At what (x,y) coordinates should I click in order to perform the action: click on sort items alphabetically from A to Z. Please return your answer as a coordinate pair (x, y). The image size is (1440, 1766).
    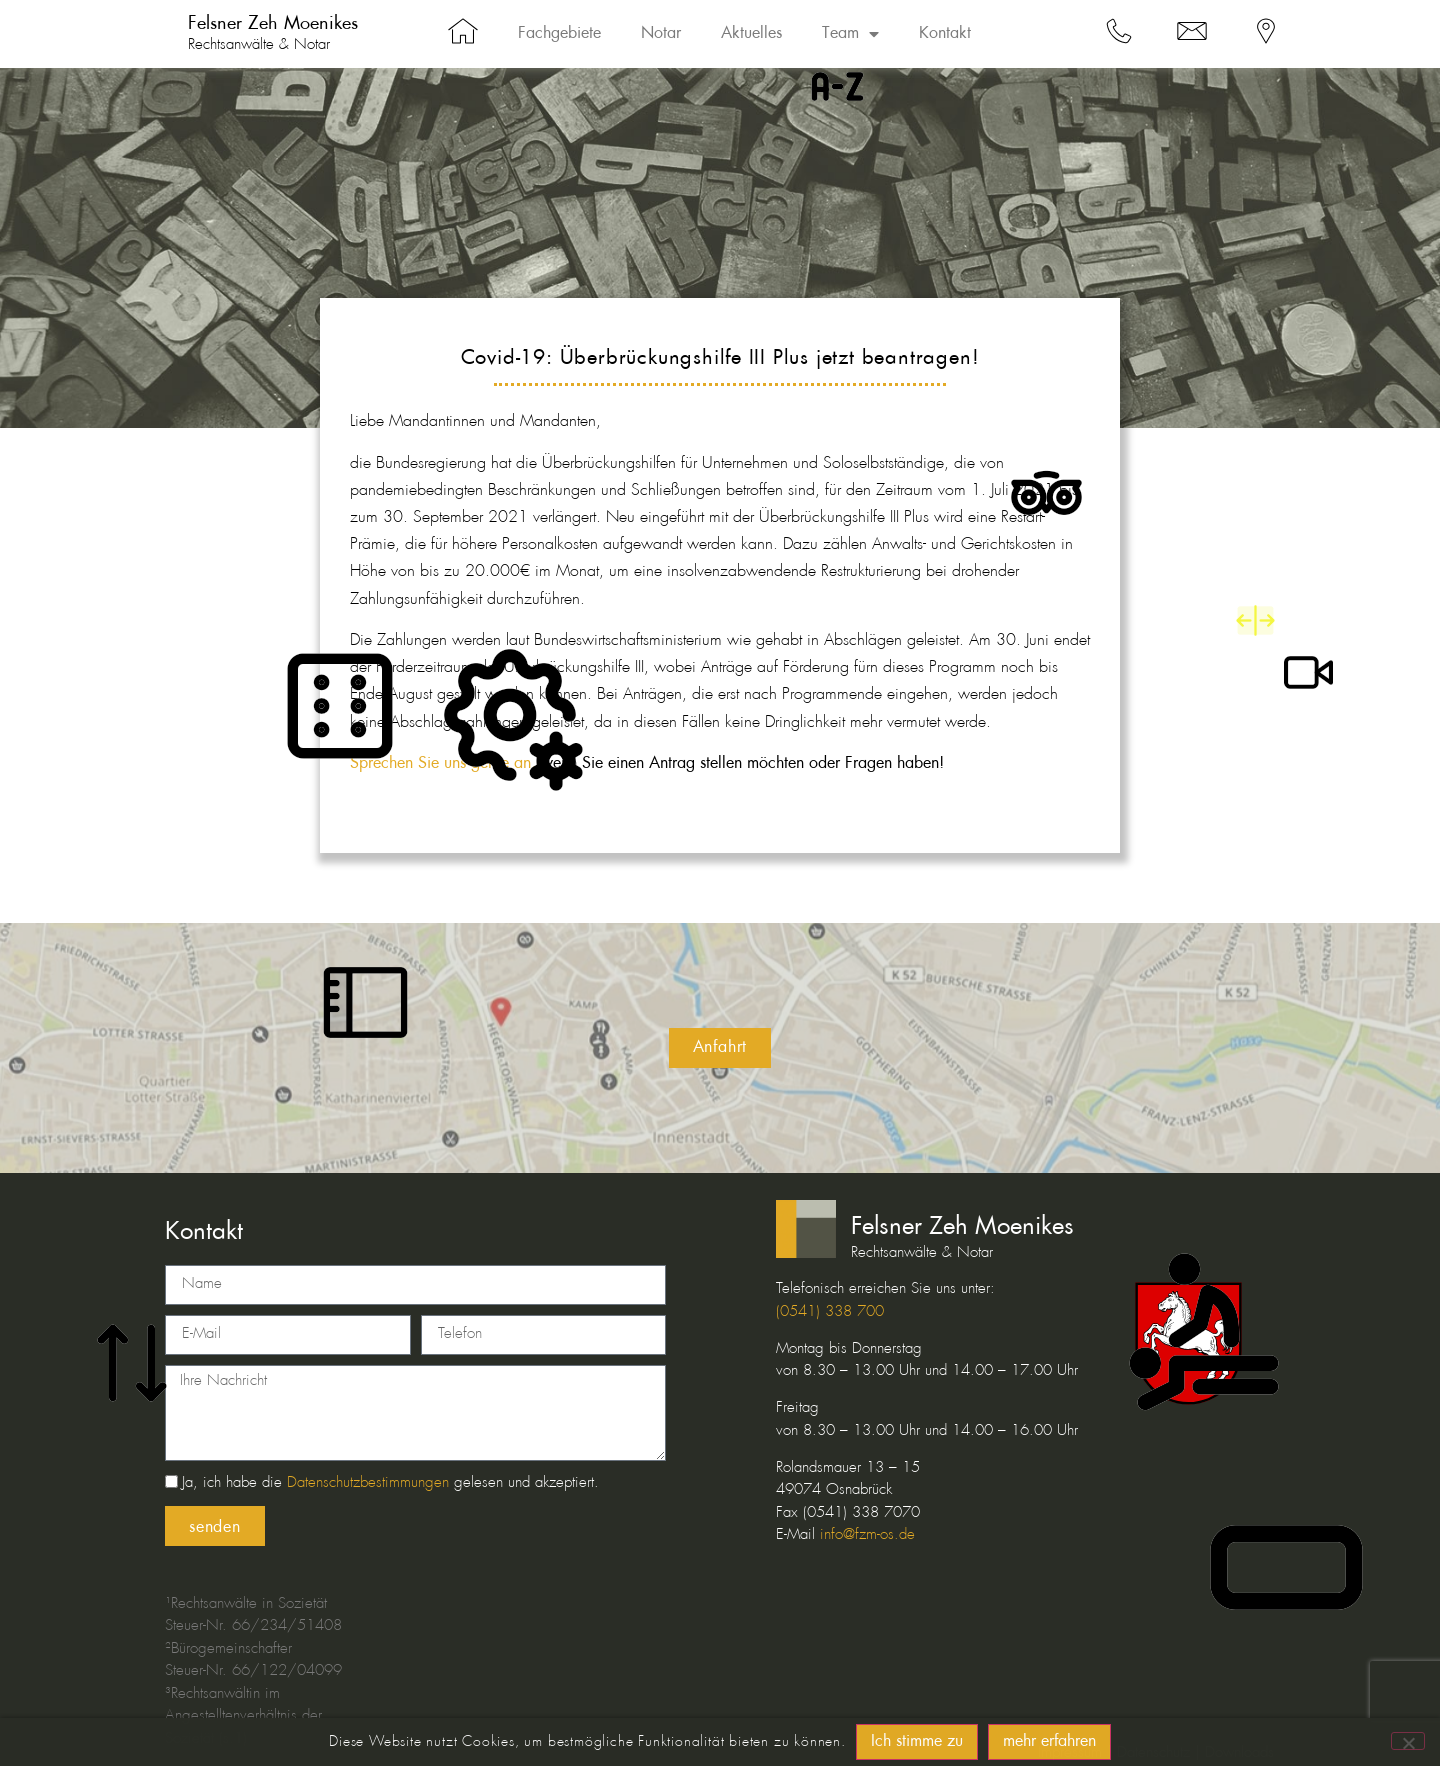
    Looking at the image, I should click on (837, 86).